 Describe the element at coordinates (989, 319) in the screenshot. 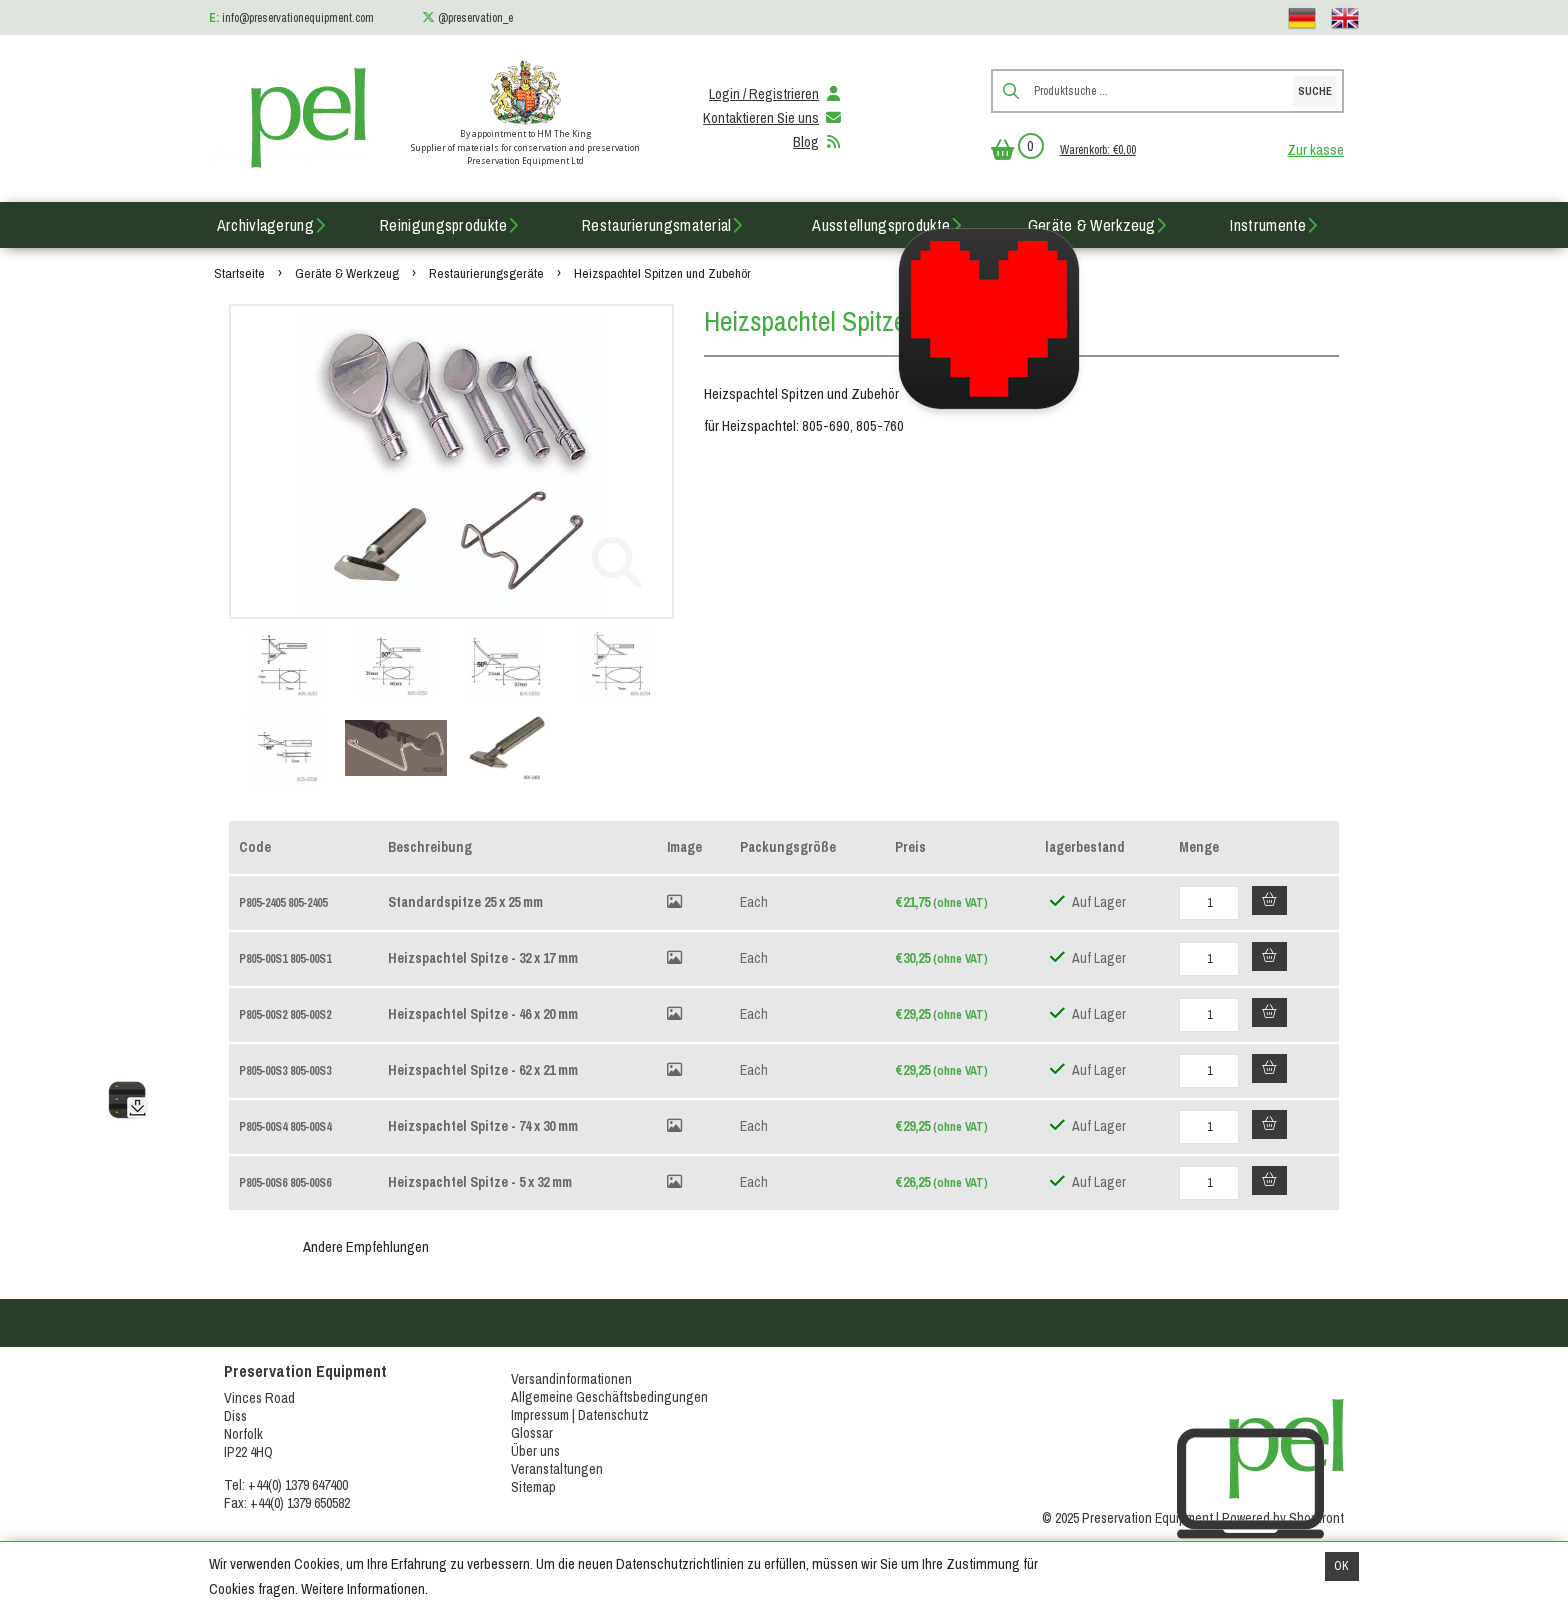

I see `launch undertale` at that location.